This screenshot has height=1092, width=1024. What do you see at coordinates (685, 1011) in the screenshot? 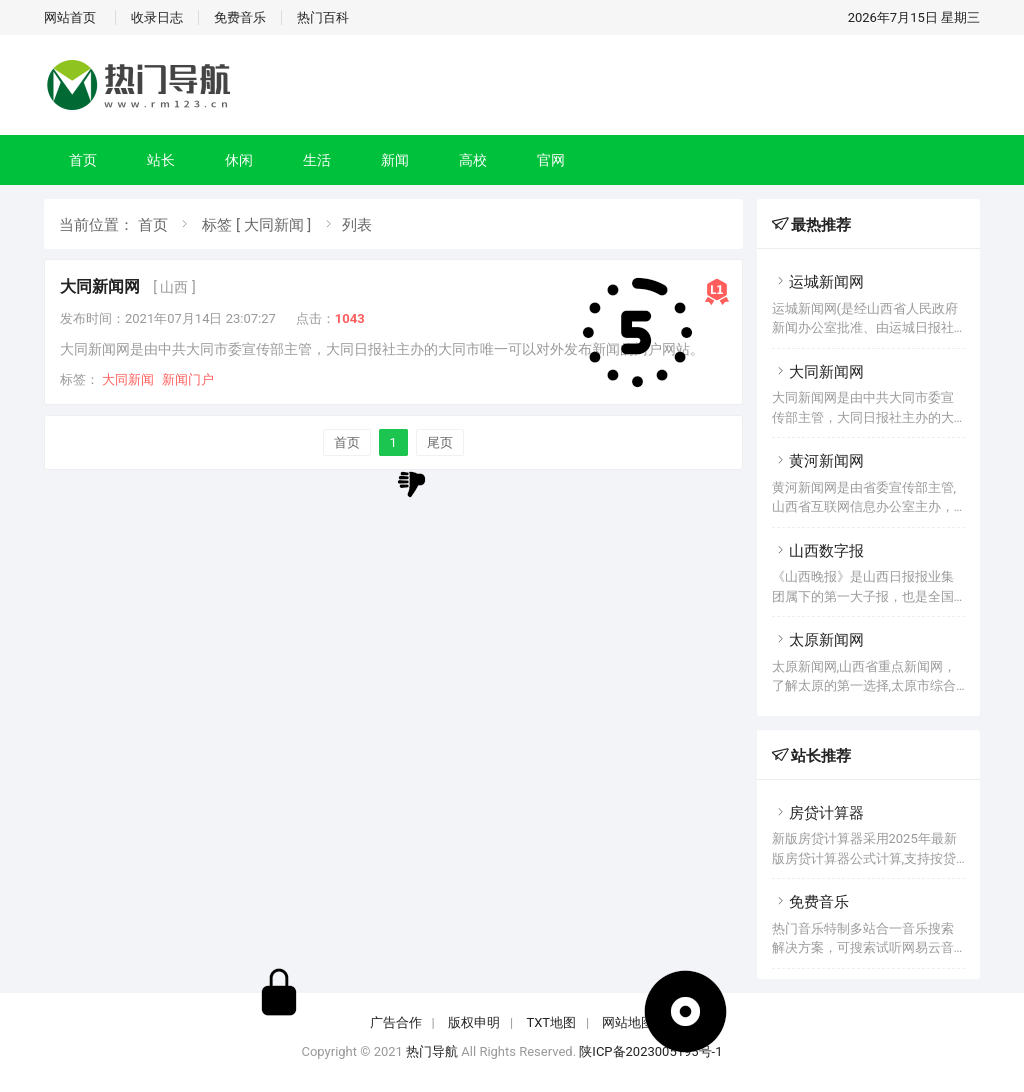
I see `play or access music library` at bounding box center [685, 1011].